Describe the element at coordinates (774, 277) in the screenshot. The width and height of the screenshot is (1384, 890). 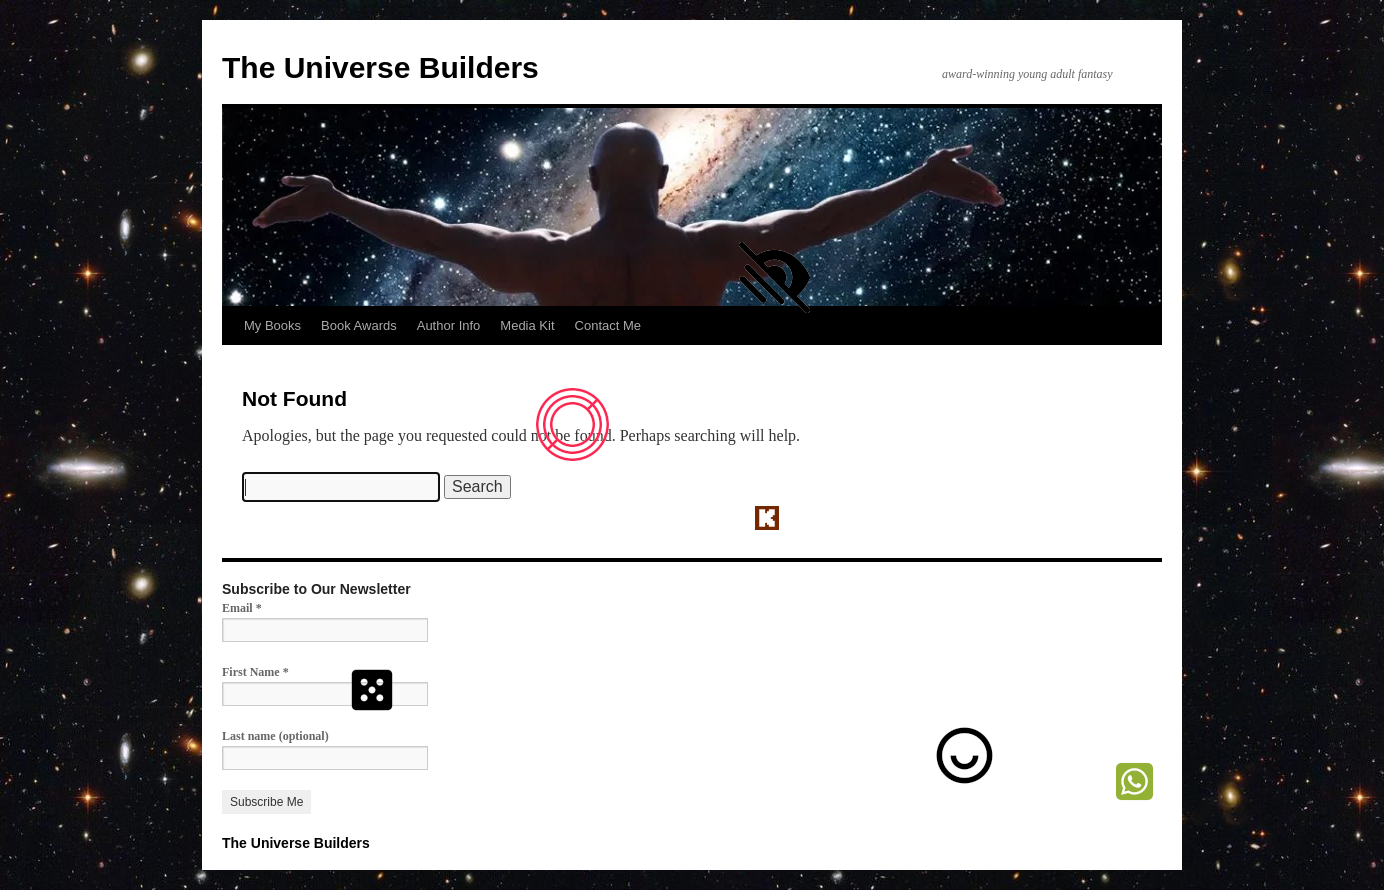
I see `indicates low vision or visual impairment accessibility mode` at that location.